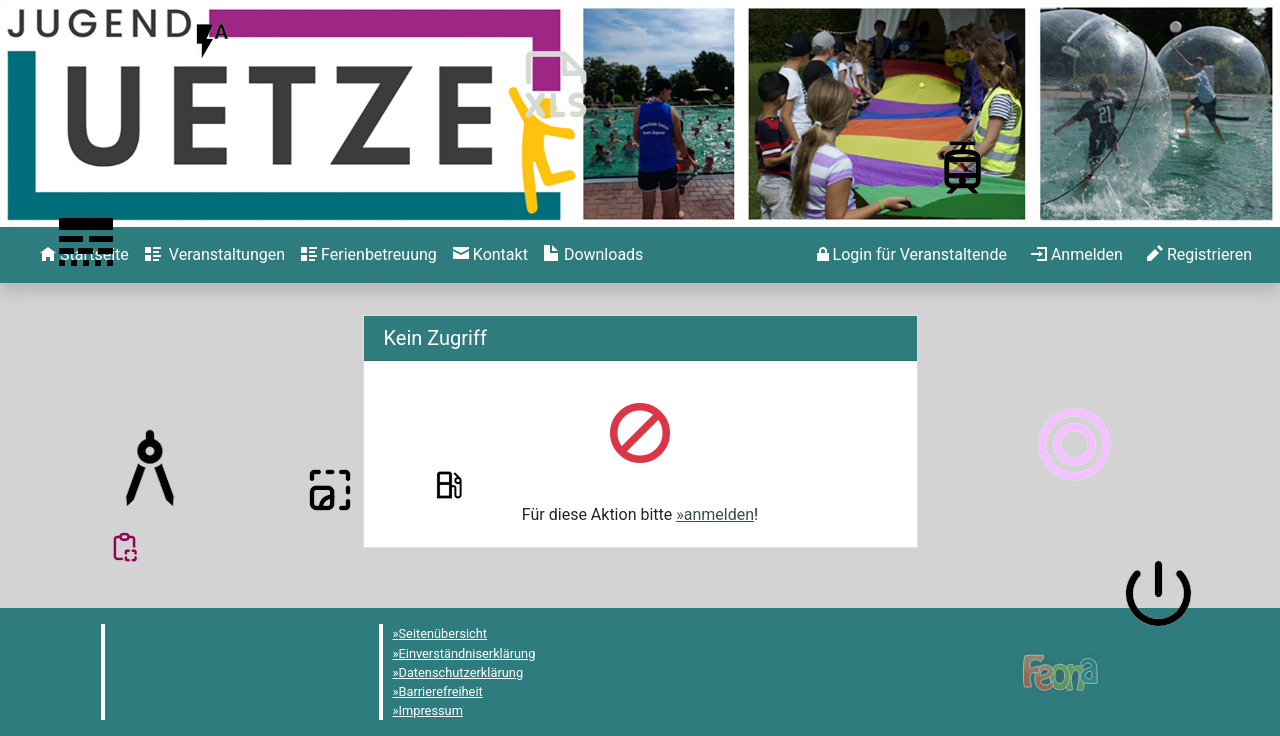 This screenshot has height=736, width=1280. I want to click on find nearby gas stations, so click(449, 485).